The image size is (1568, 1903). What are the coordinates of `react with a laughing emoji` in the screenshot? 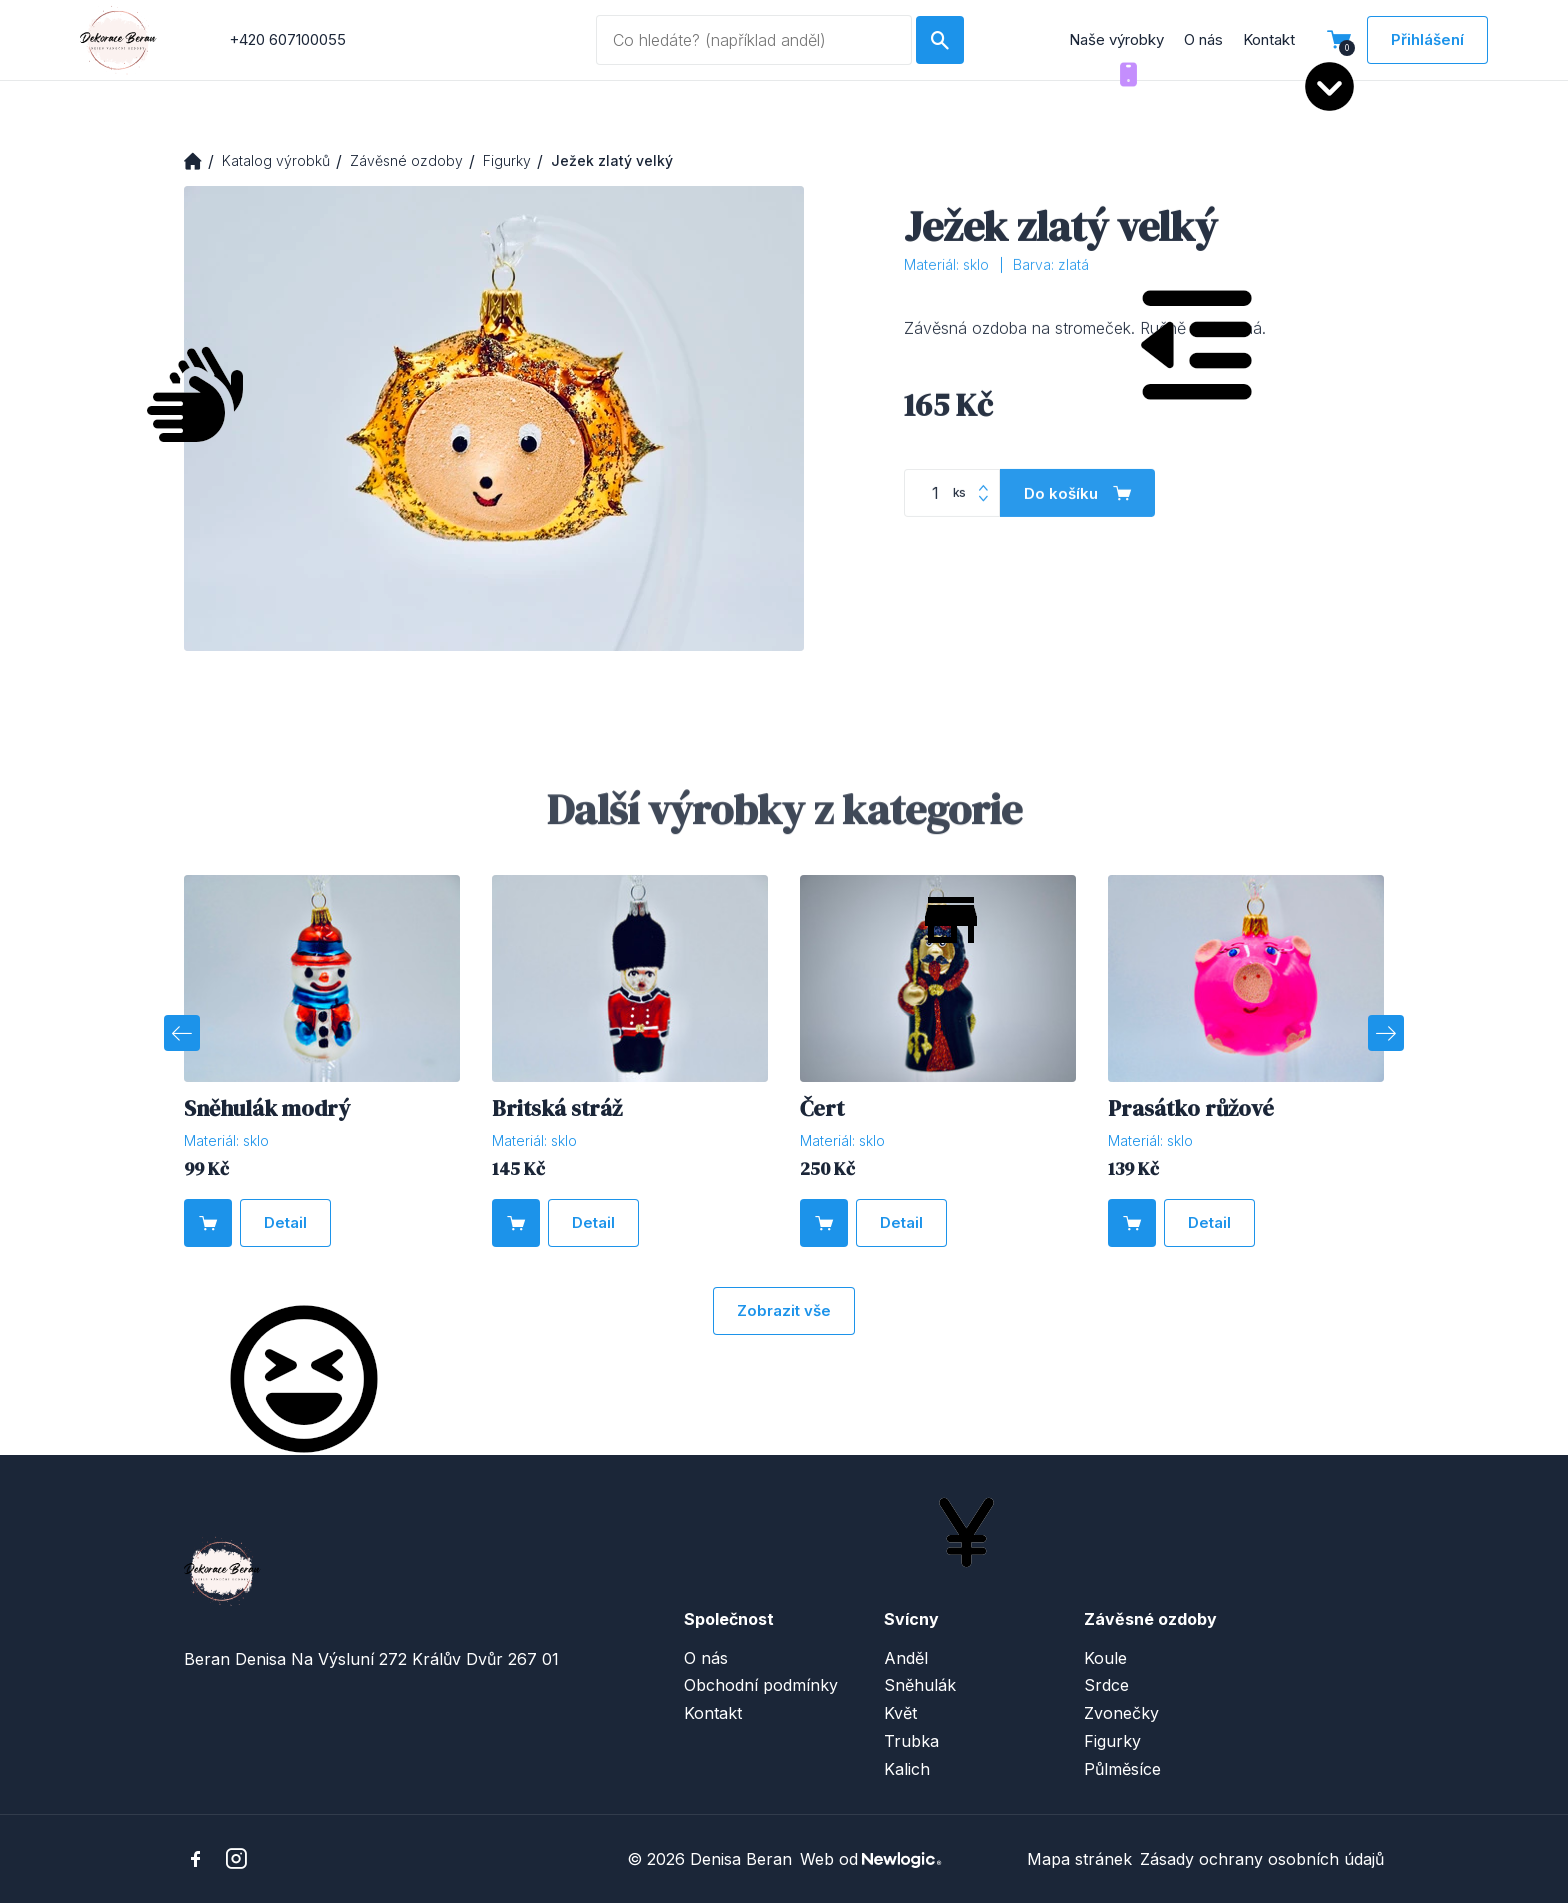 It's located at (304, 1379).